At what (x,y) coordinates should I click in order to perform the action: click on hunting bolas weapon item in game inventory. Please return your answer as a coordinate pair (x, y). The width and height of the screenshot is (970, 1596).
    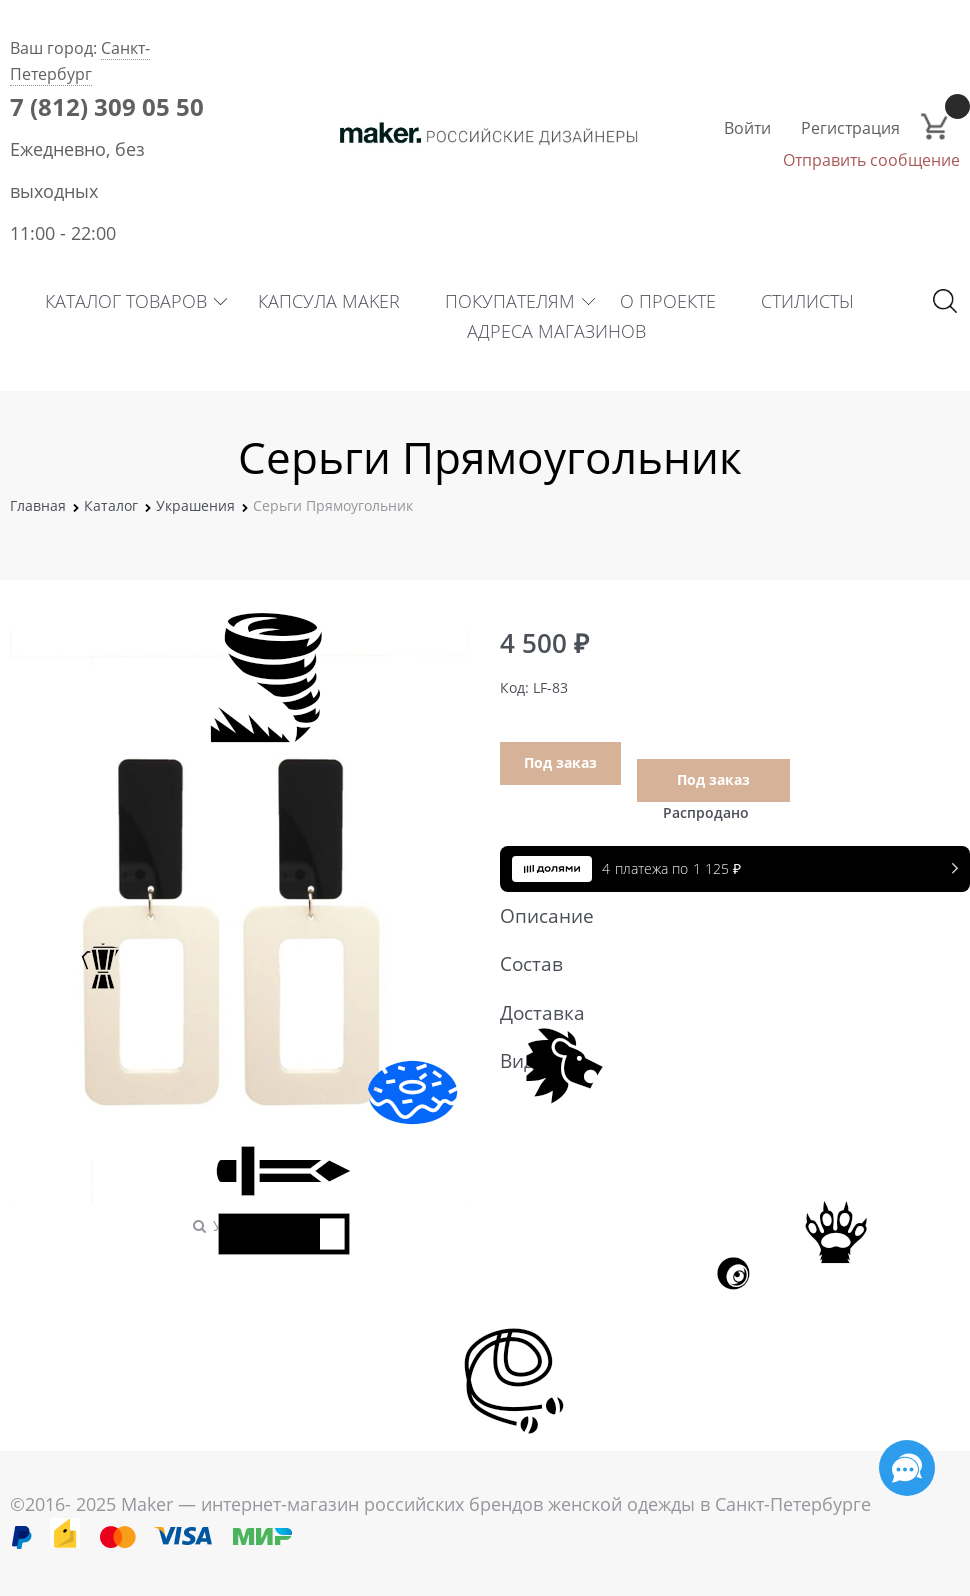
    Looking at the image, I should click on (514, 1381).